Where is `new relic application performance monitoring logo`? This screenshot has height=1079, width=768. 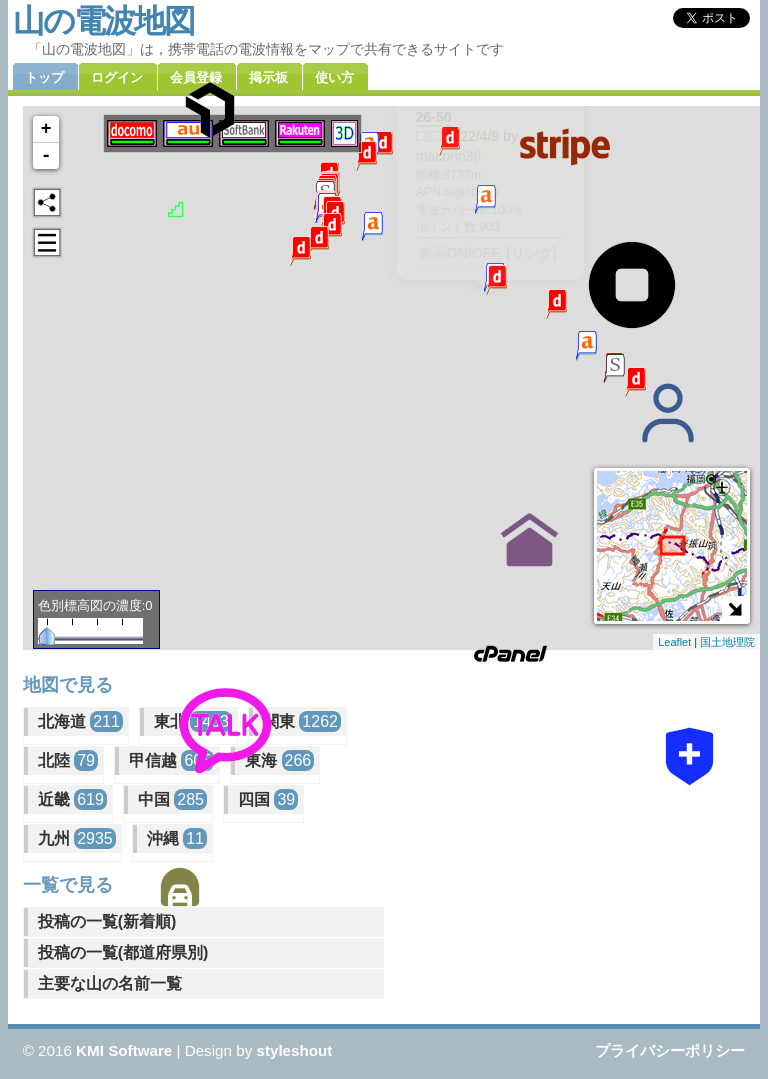
new relic application performance monitoring logo is located at coordinates (210, 110).